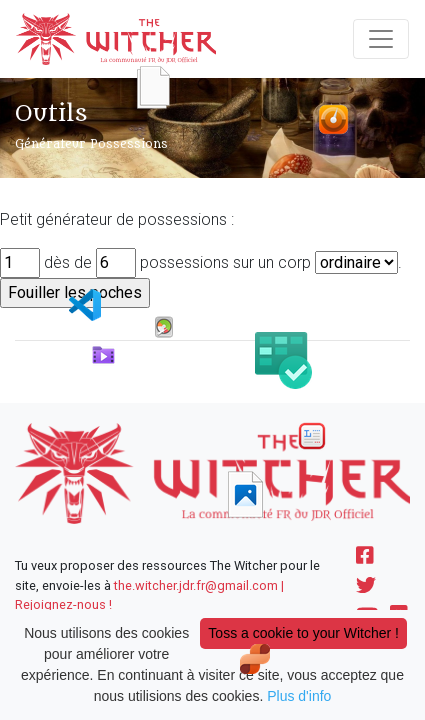 The height and width of the screenshot is (720, 425). What do you see at coordinates (255, 659) in the screenshot?
I see `open microsoft power apps` at bounding box center [255, 659].